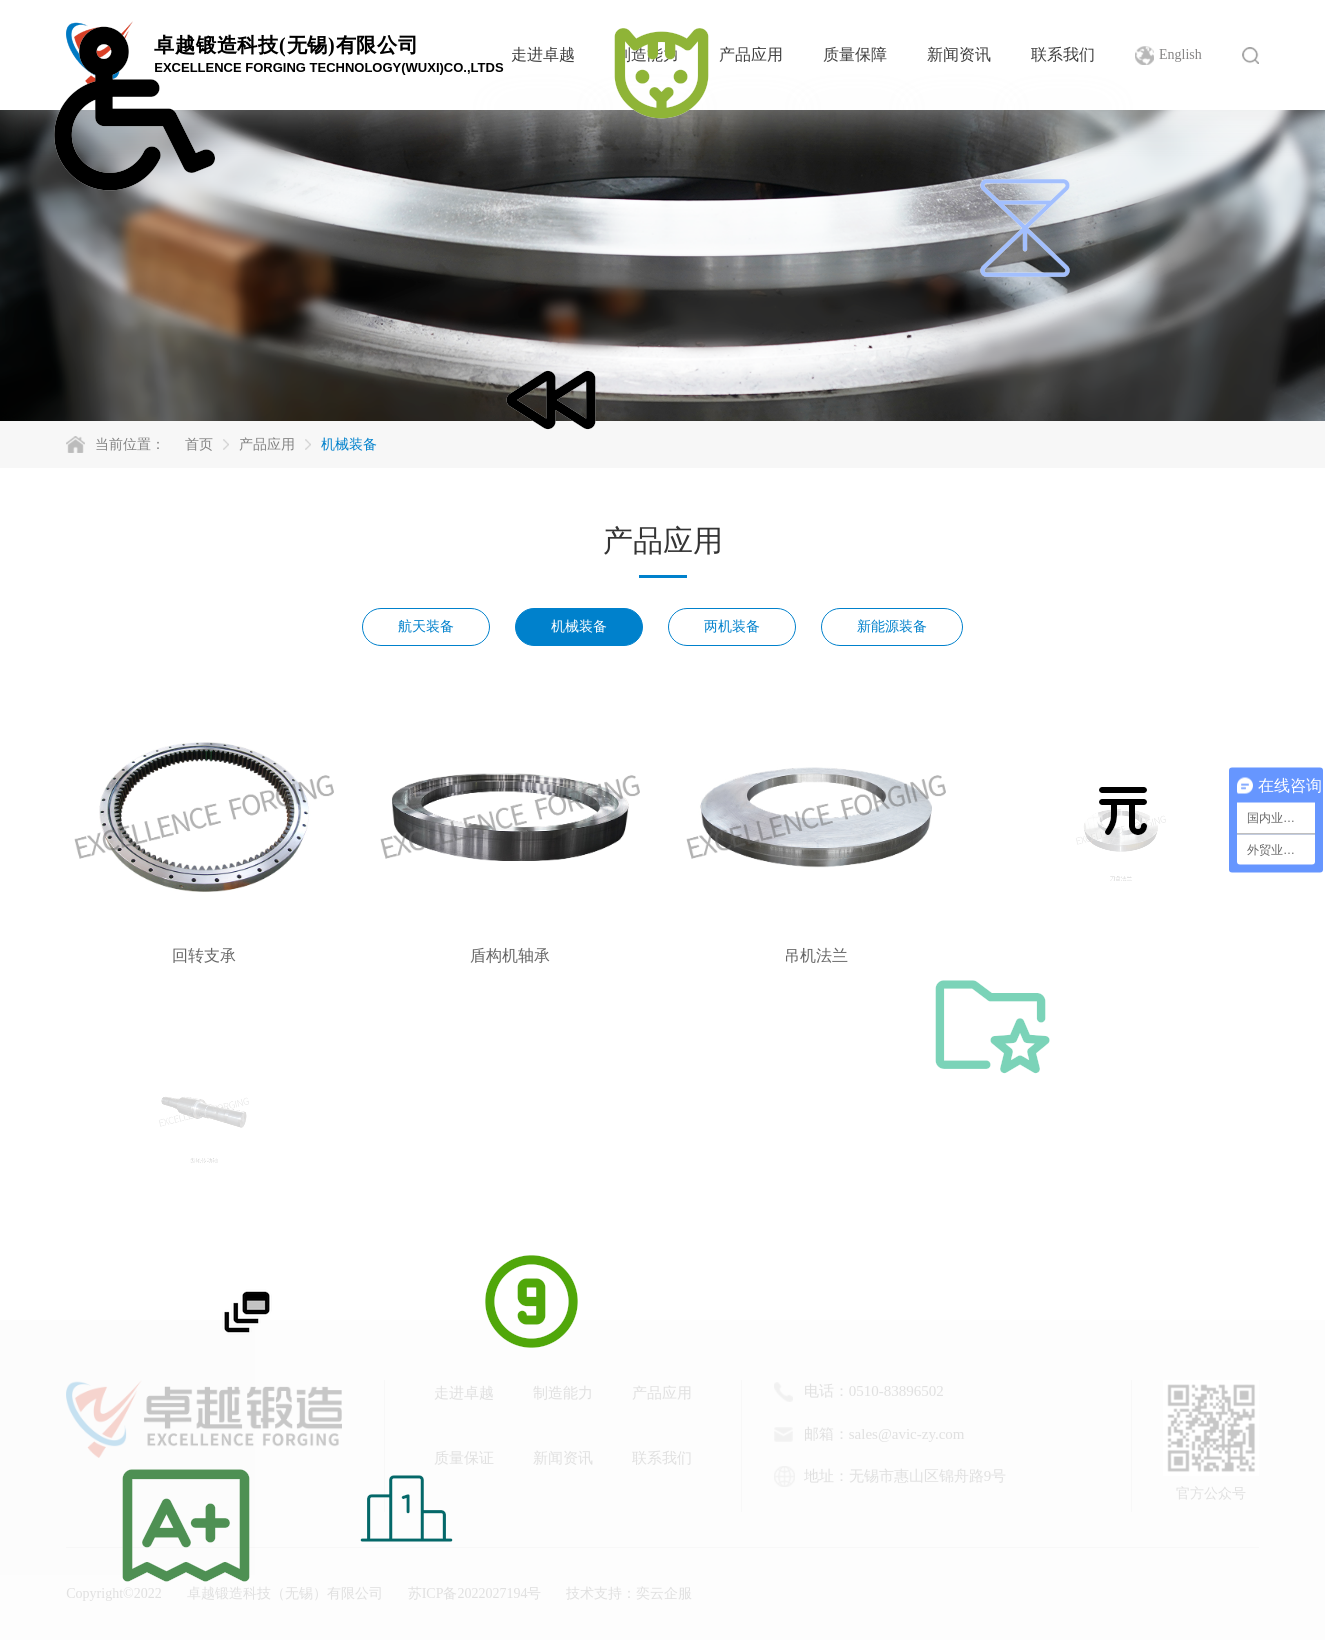  What do you see at coordinates (121, 111) in the screenshot?
I see `indicates wheelchair accessible facilities` at bounding box center [121, 111].